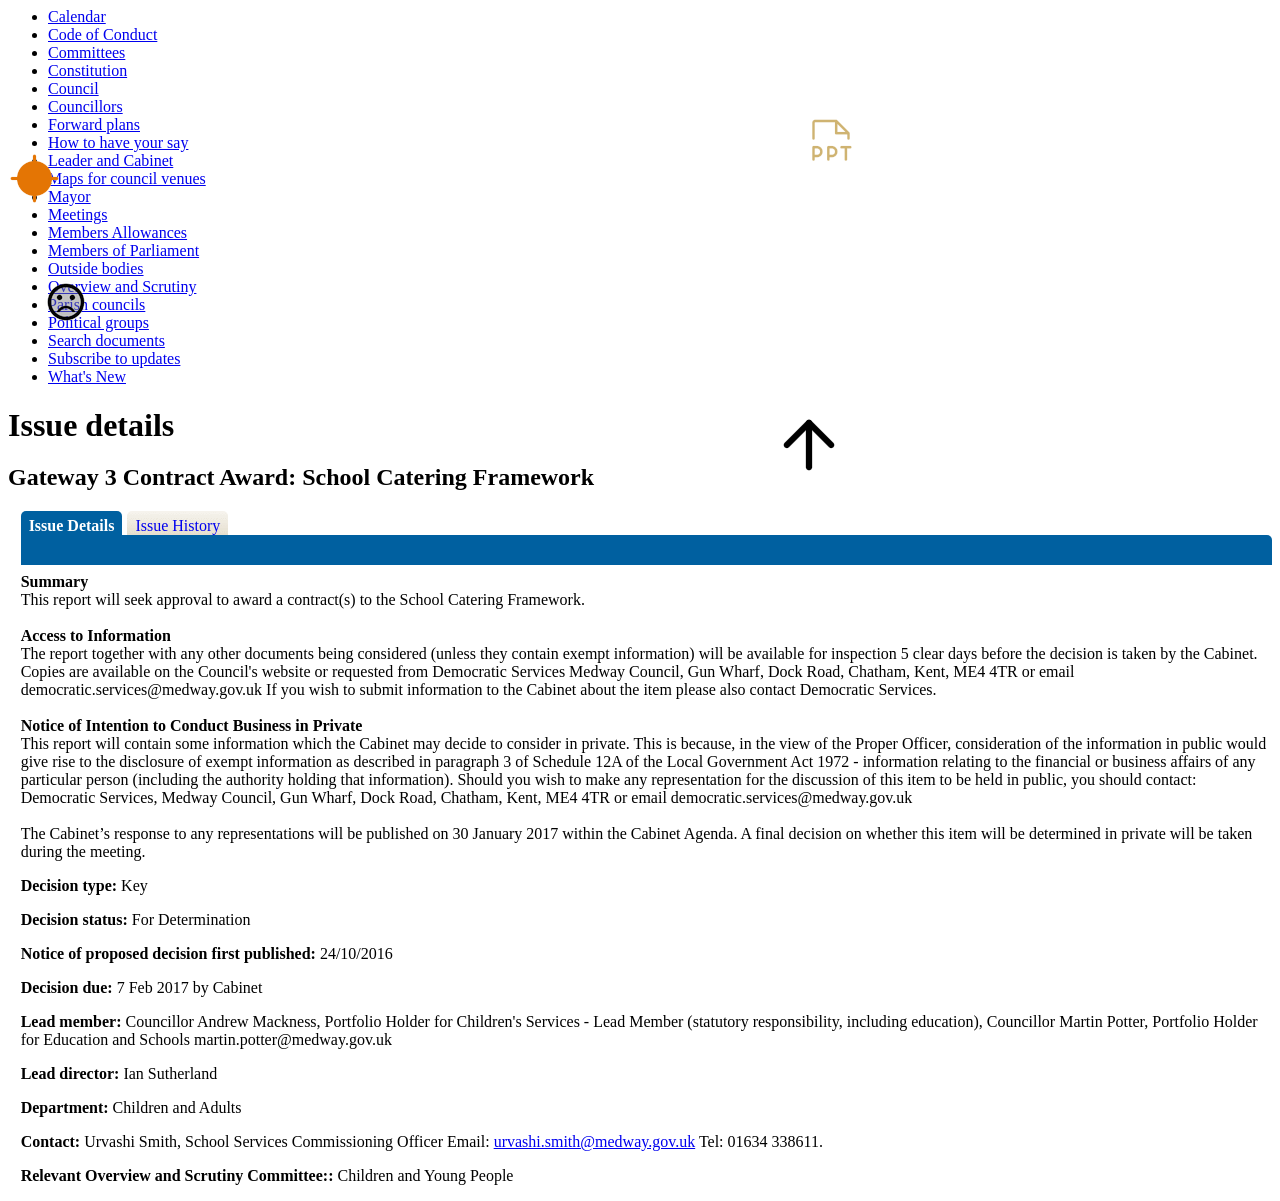 This screenshot has height=1201, width=1280. What do you see at coordinates (34, 178) in the screenshot?
I see `center map on current location` at bounding box center [34, 178].